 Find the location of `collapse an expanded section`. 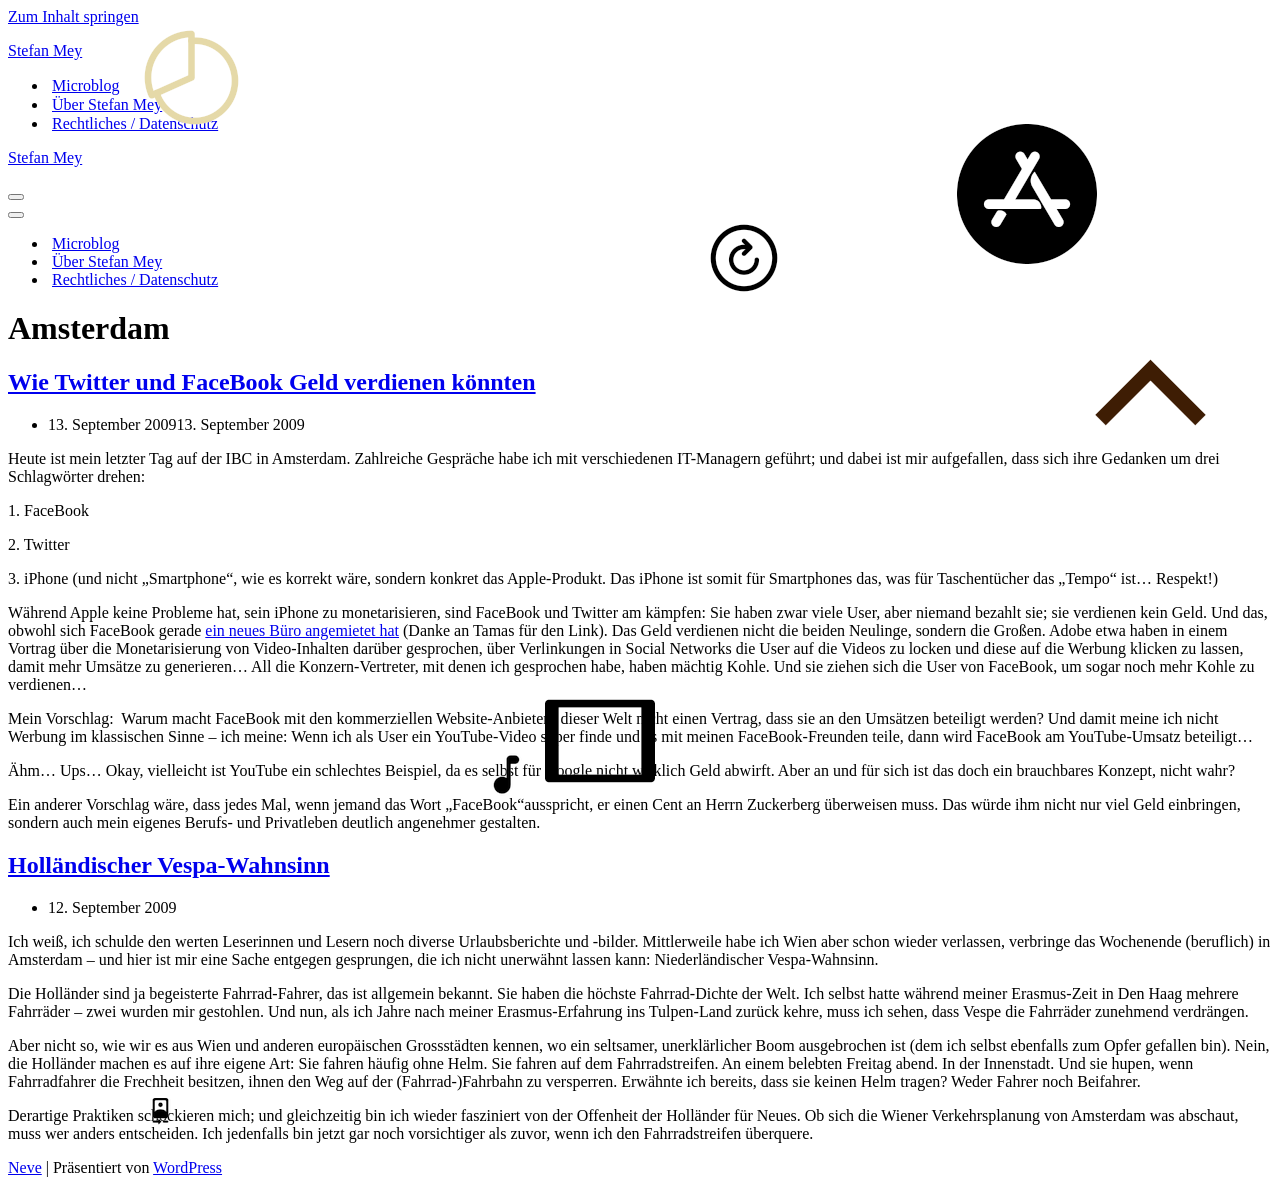

collapse an expanded section is located at coordinates (1150, 392).